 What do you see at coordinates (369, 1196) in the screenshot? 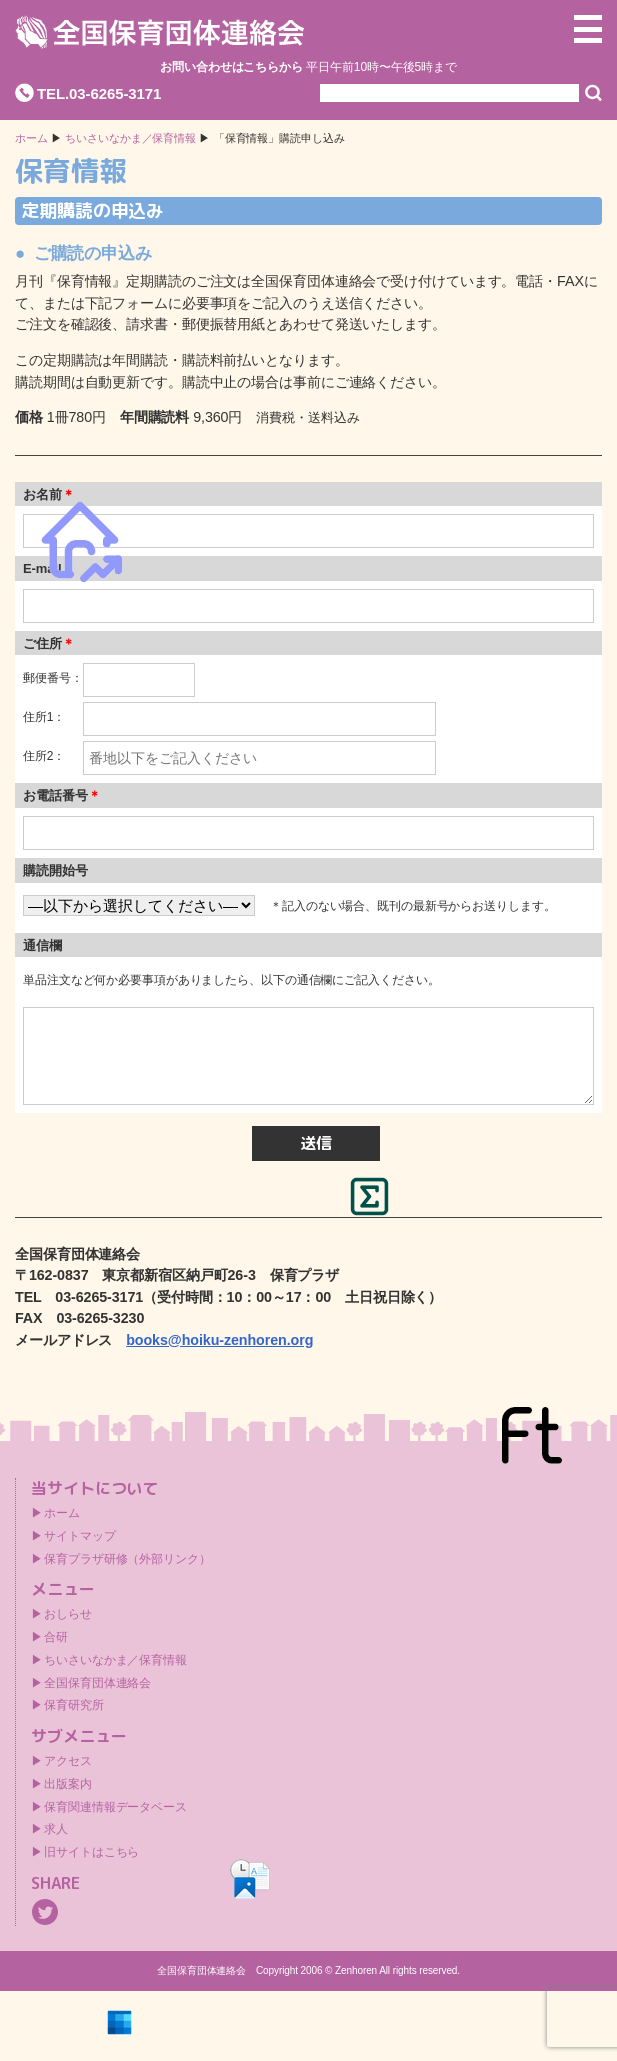
I see `access summation or mathematical functions` at bounding box center [369, 1196].